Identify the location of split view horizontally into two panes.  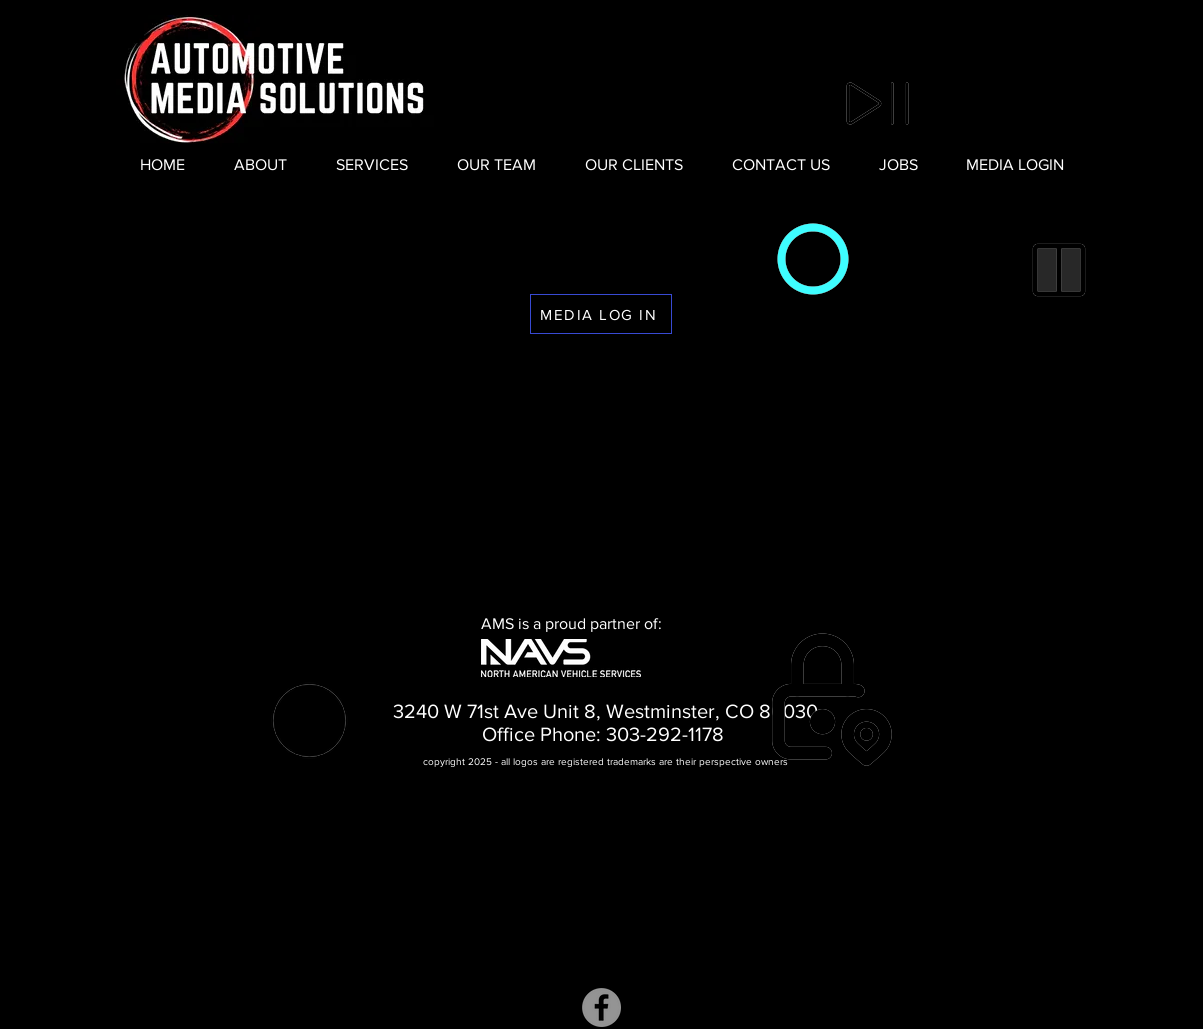
(1059, 270).